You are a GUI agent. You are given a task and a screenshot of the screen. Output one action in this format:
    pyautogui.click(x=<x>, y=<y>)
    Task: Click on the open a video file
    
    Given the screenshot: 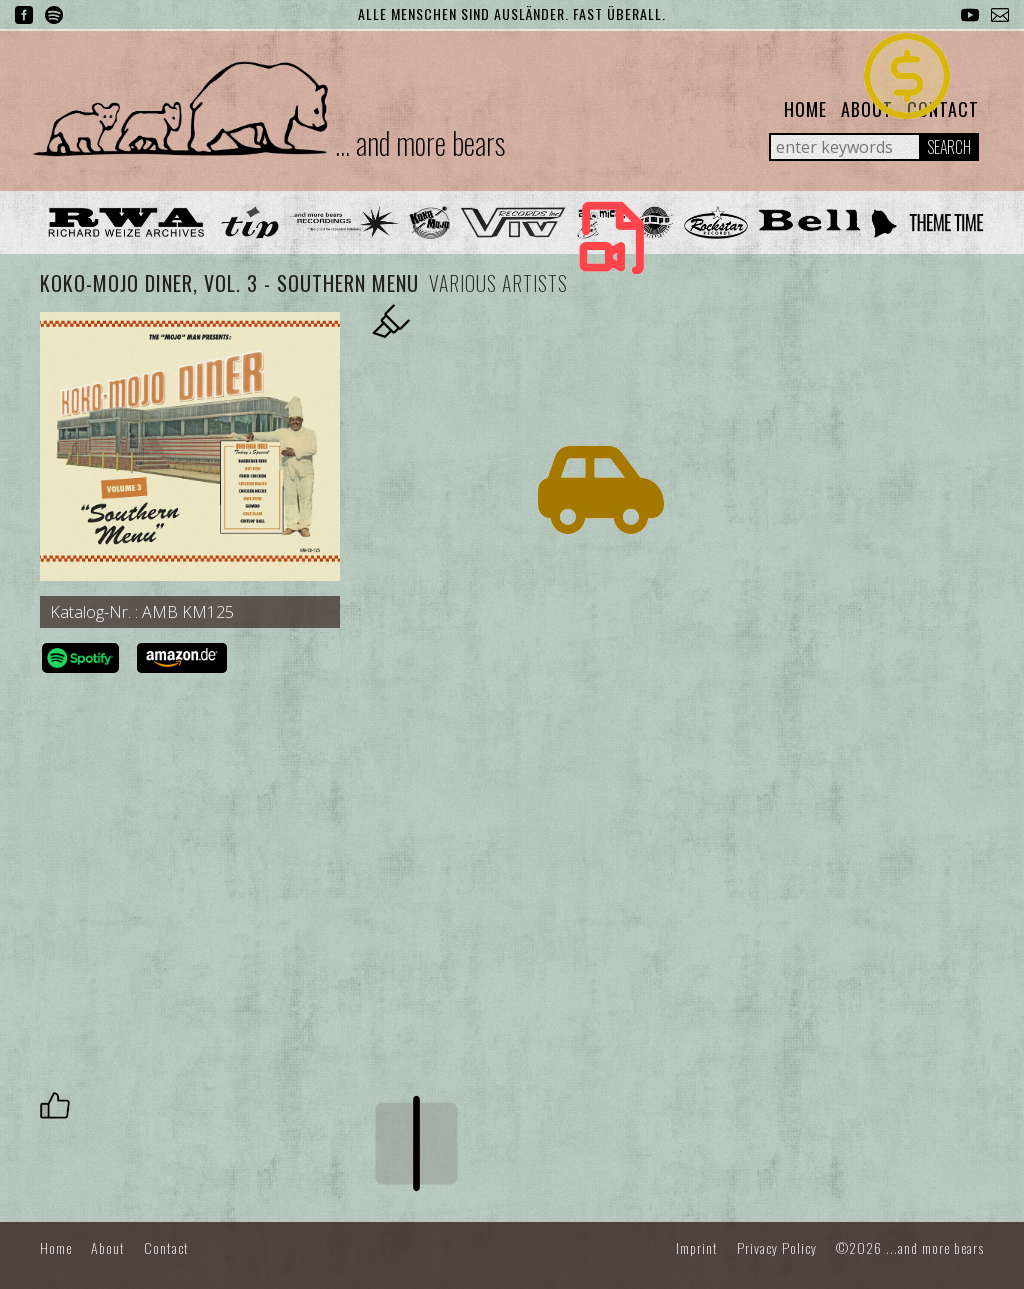 What is the action you would take?
    pyautogui.click(x=613, y=238)
    